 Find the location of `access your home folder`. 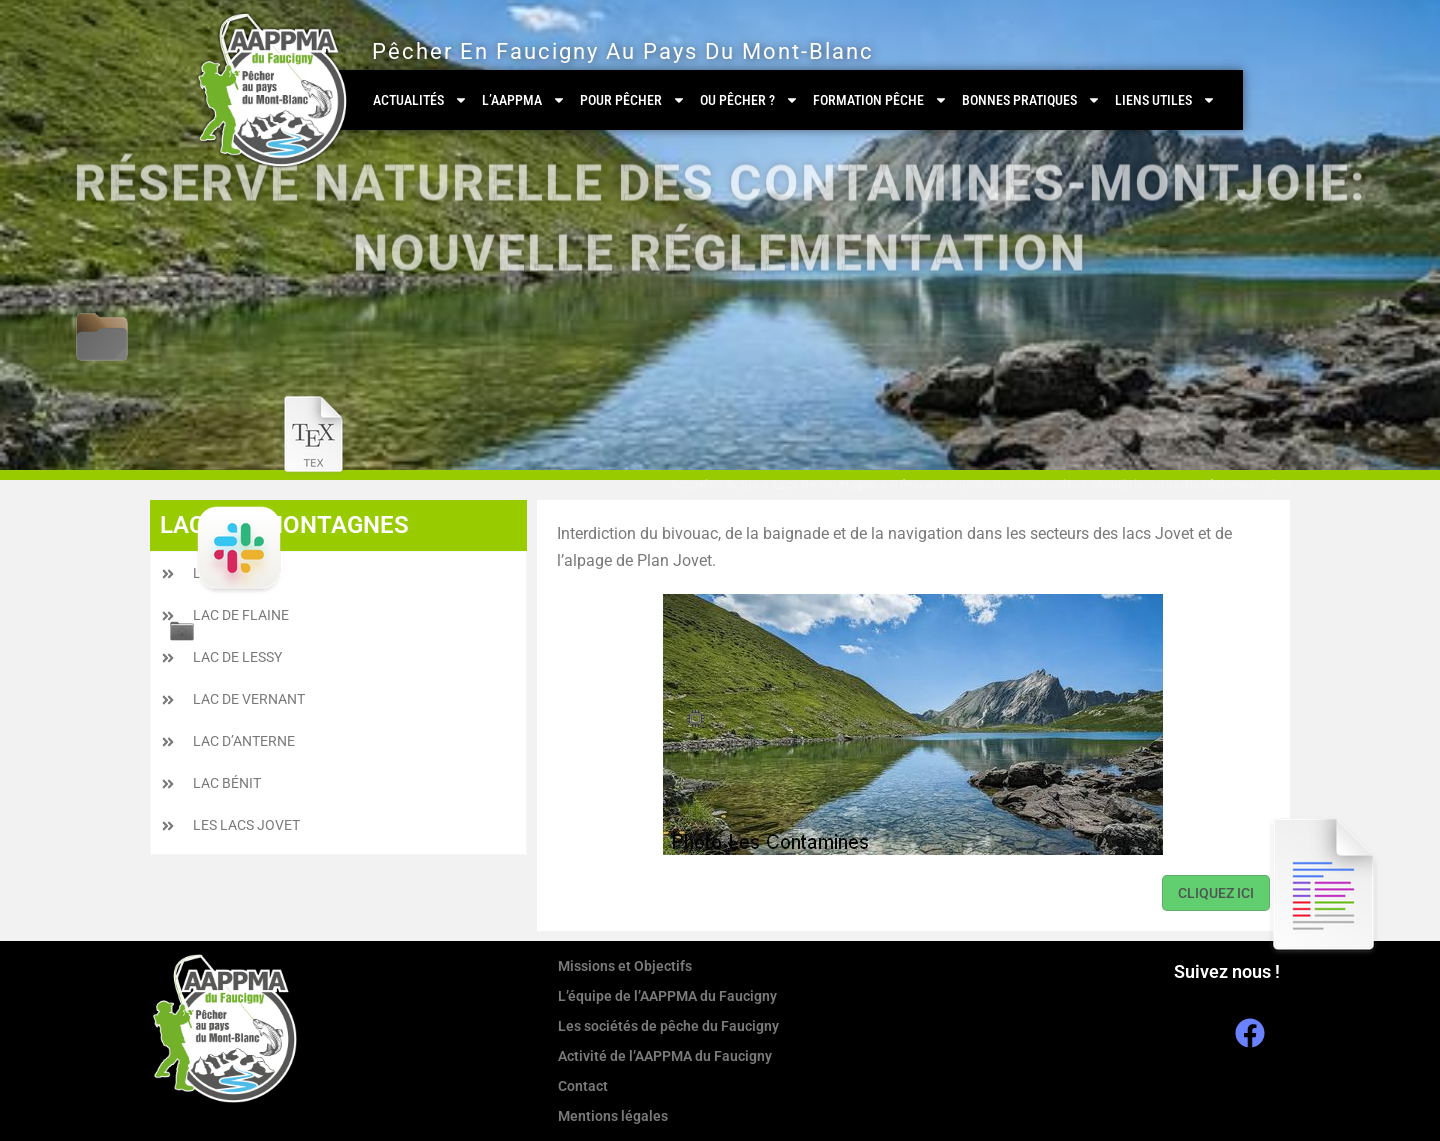

access your home folder is located at coordinates (182, 631).